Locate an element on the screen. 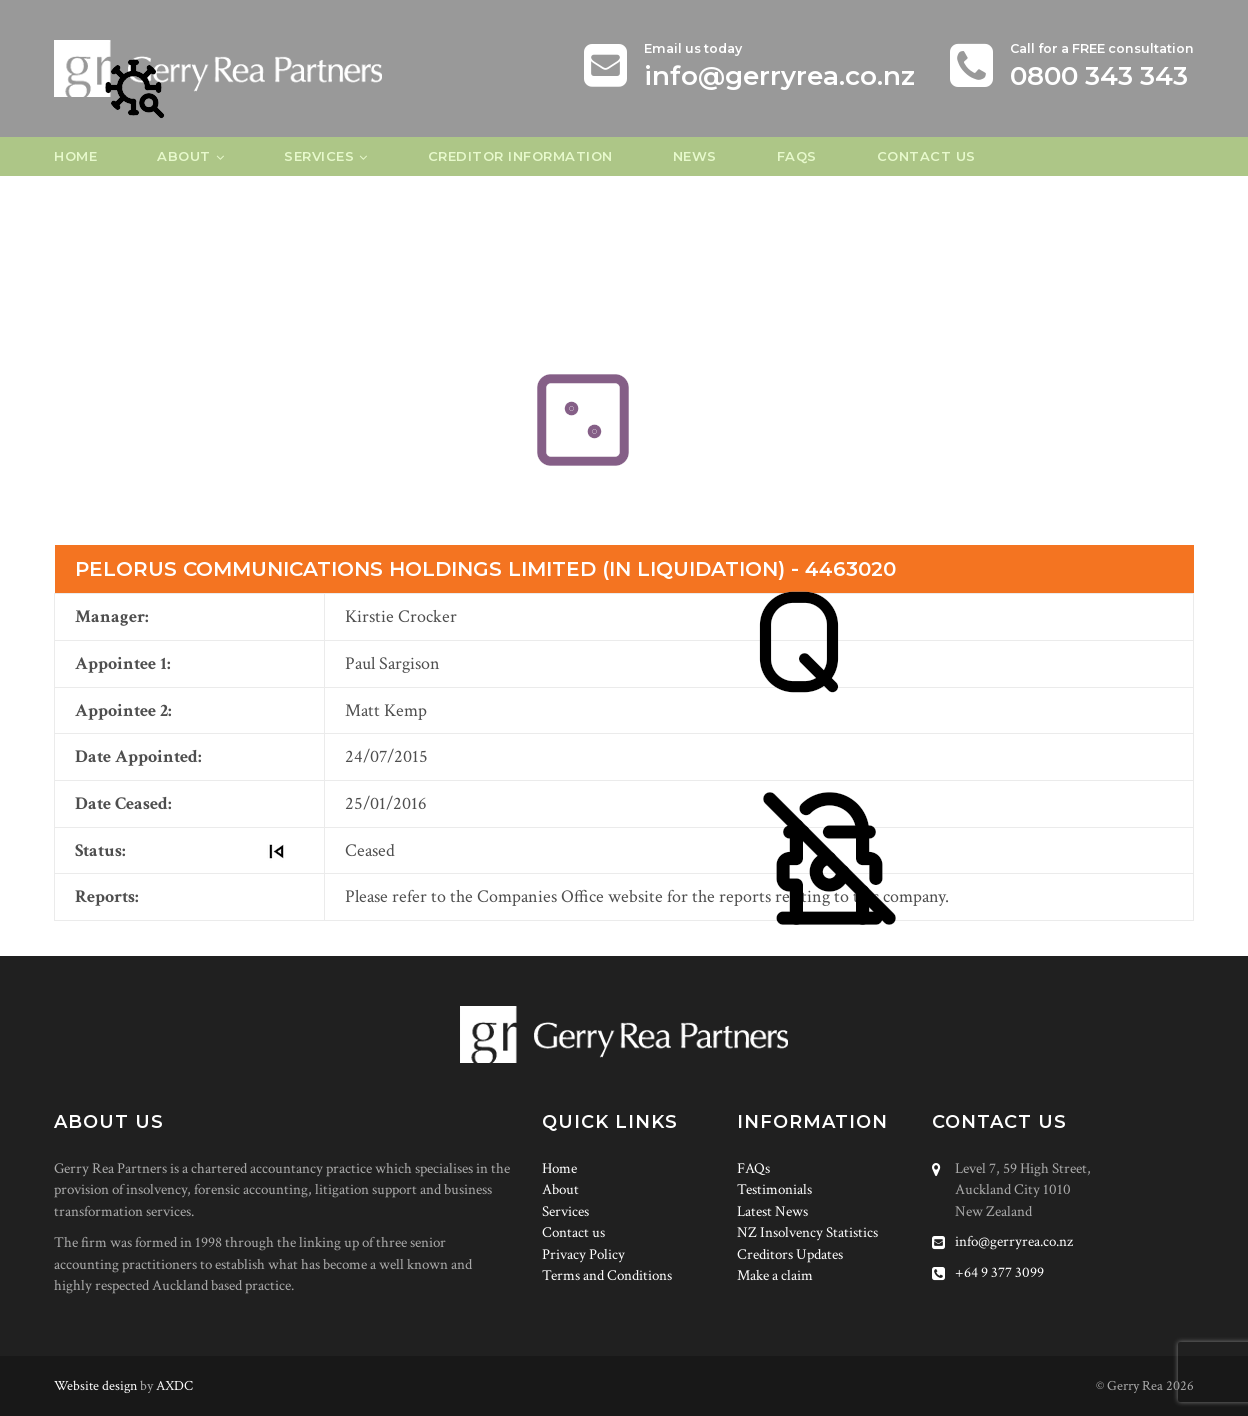  search for virus or malware threats is located at coordinates (133, 87).